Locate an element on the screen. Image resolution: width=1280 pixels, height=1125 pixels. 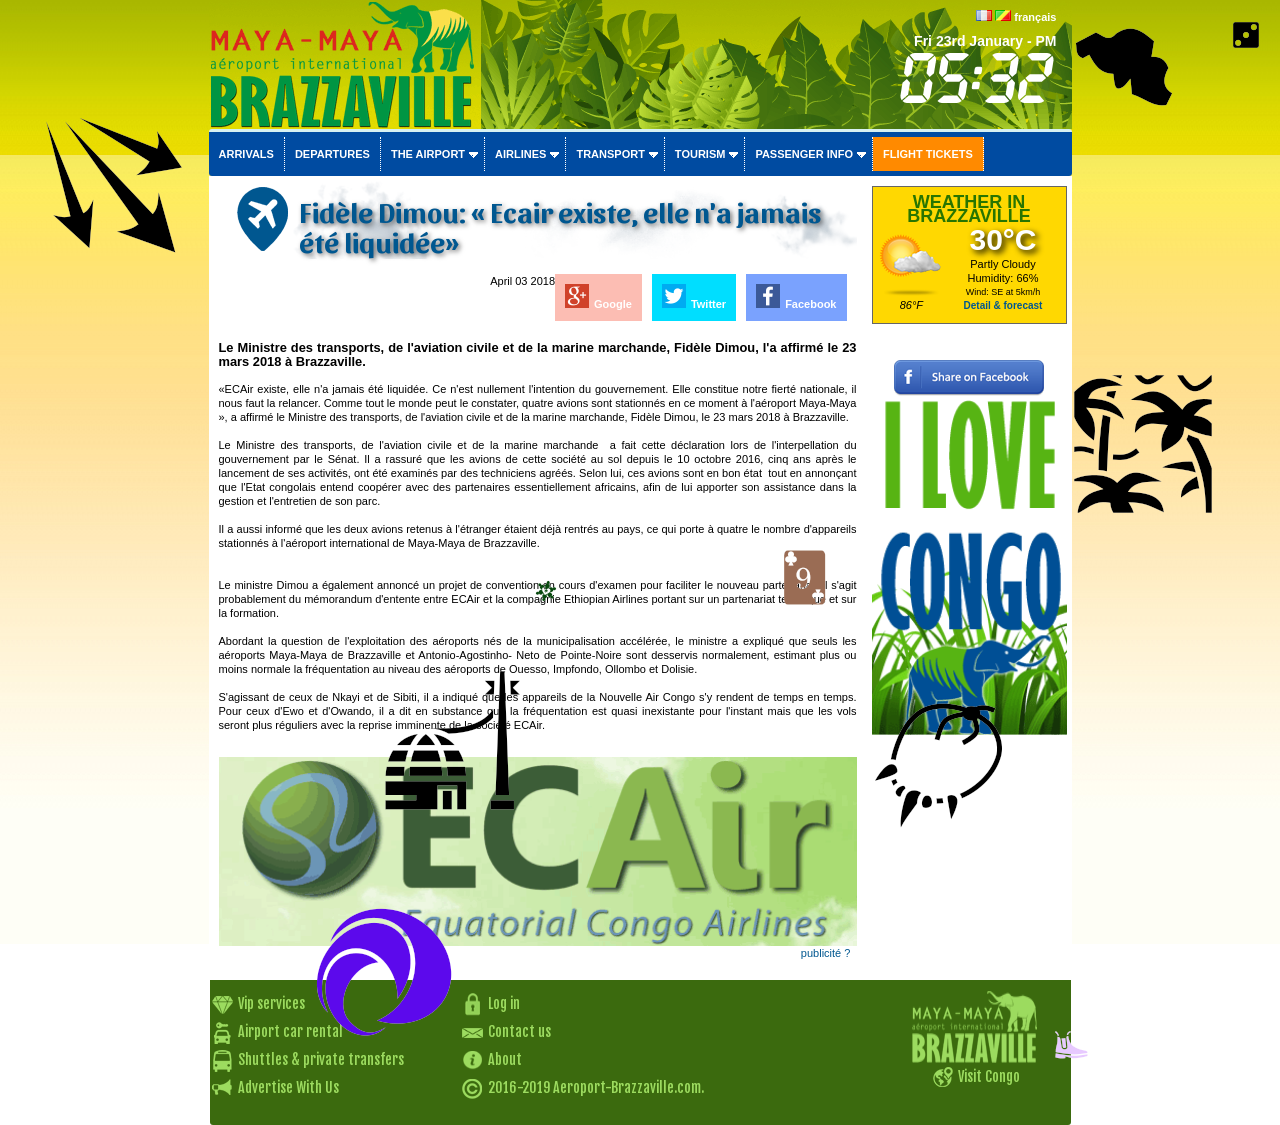
browse footwear or boot options is located at coordinates (1071, 1043).